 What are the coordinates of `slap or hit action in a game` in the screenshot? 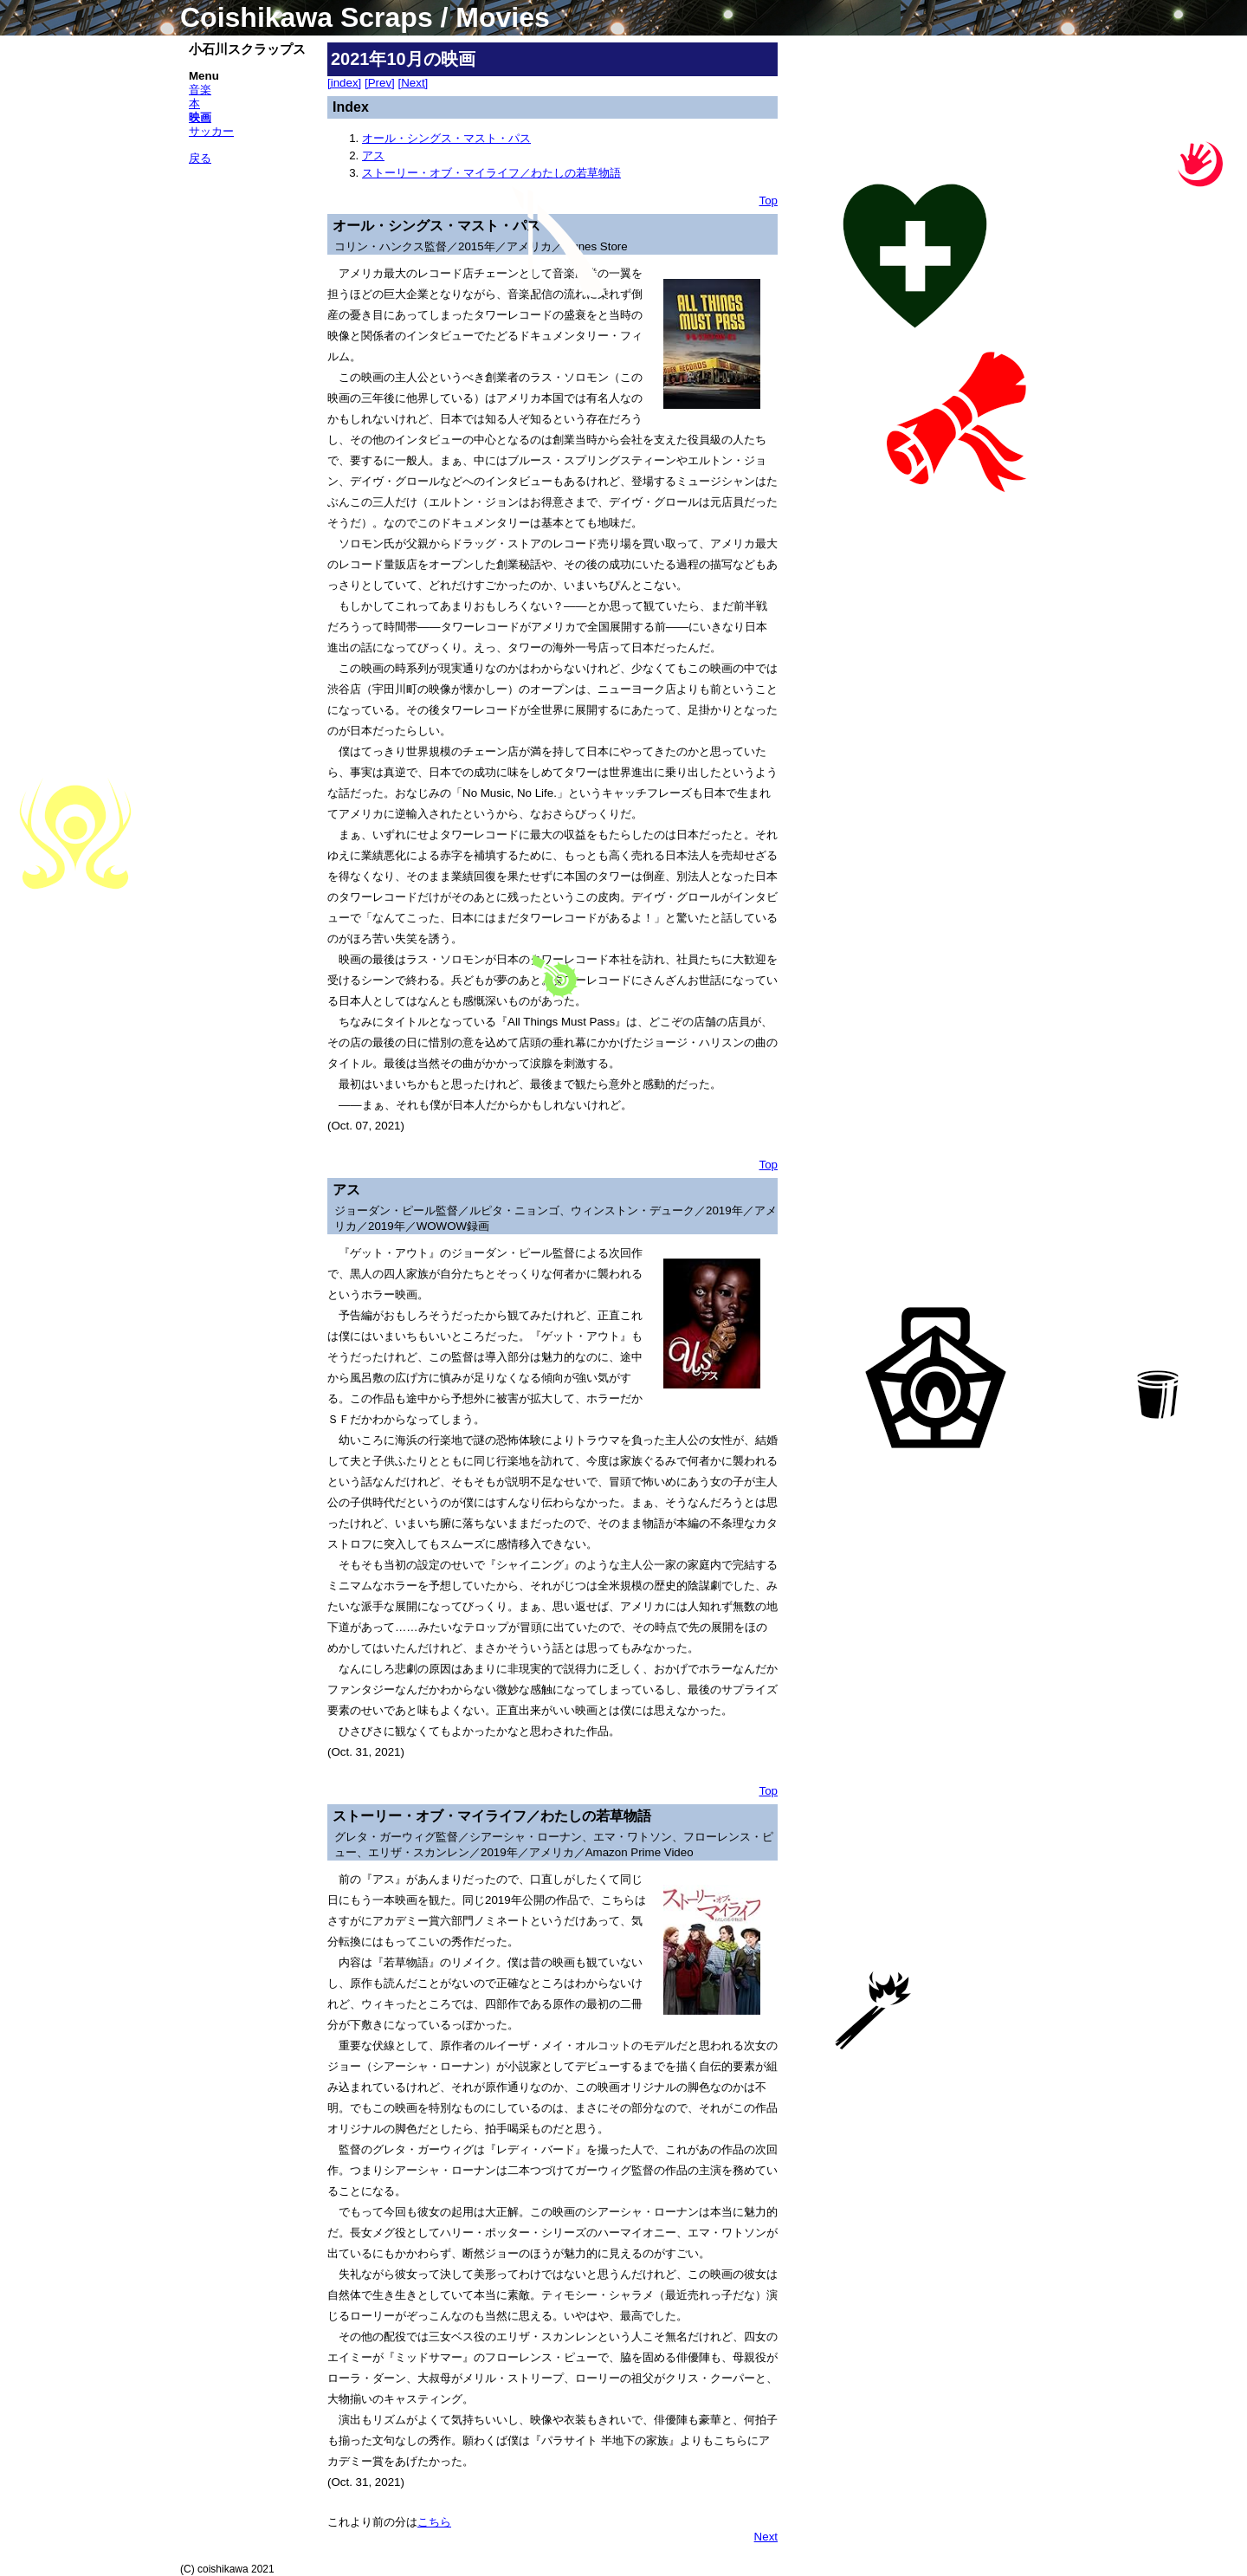 It's located at (1199, 163).